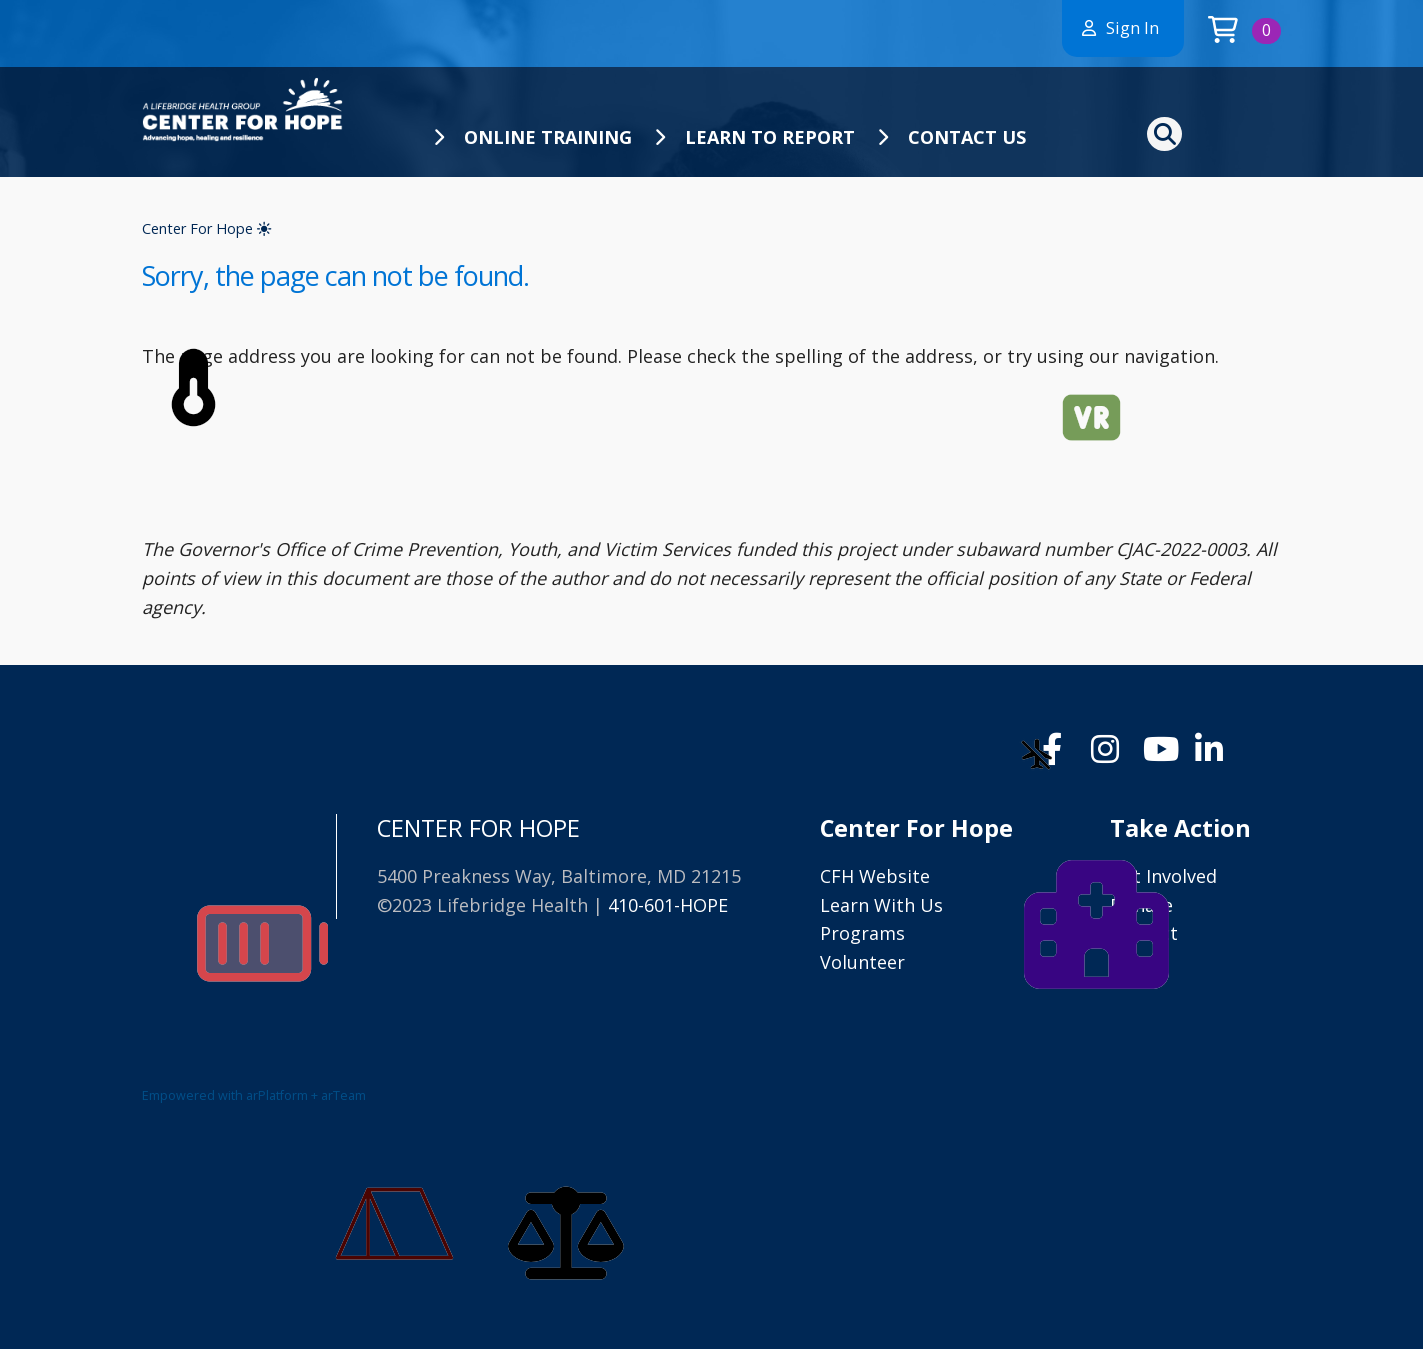  What do you see at coordinates (193, 387) in the screenshot?
I see `indicates moderate temperature level` at bounding box center [193, 387].